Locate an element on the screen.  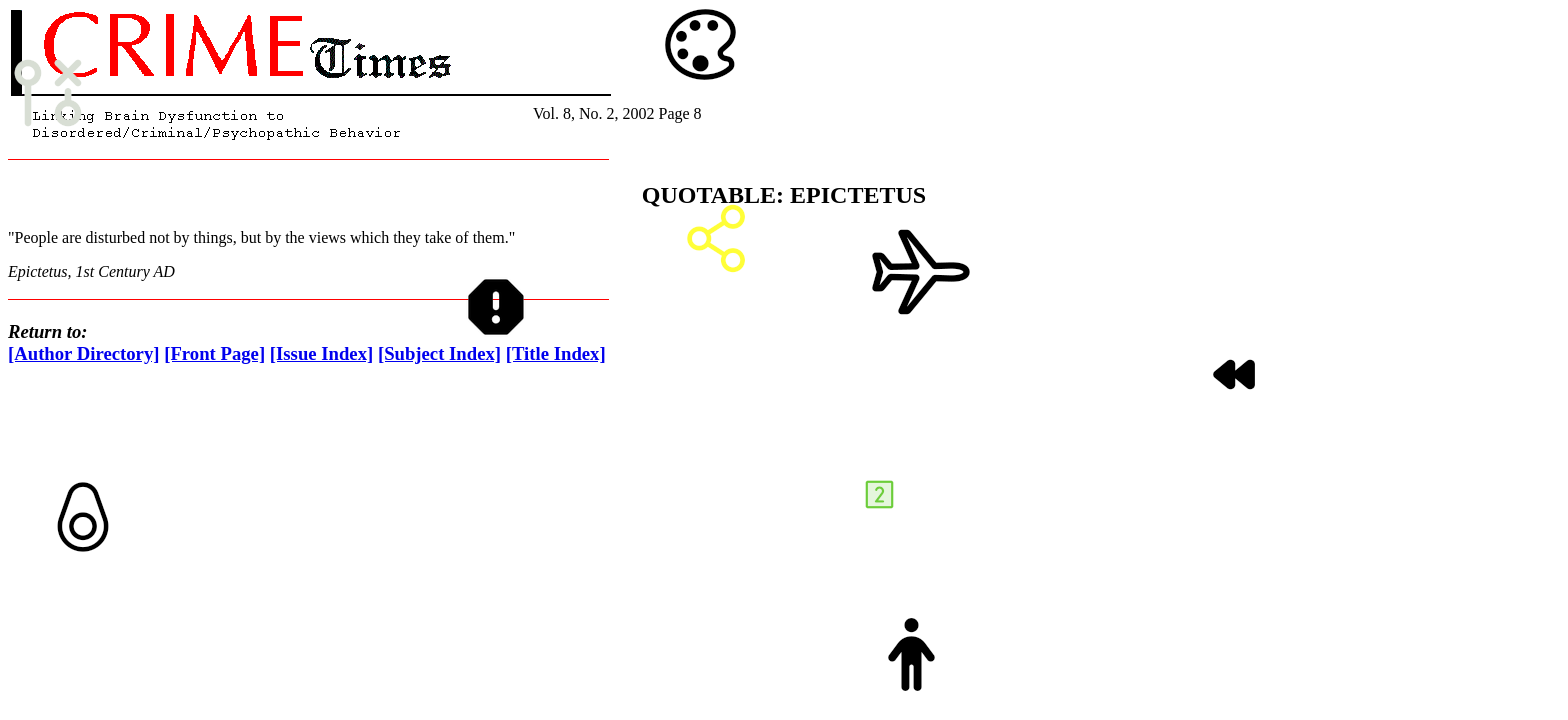
report a problem or issue is located at coordinates (496, 307).